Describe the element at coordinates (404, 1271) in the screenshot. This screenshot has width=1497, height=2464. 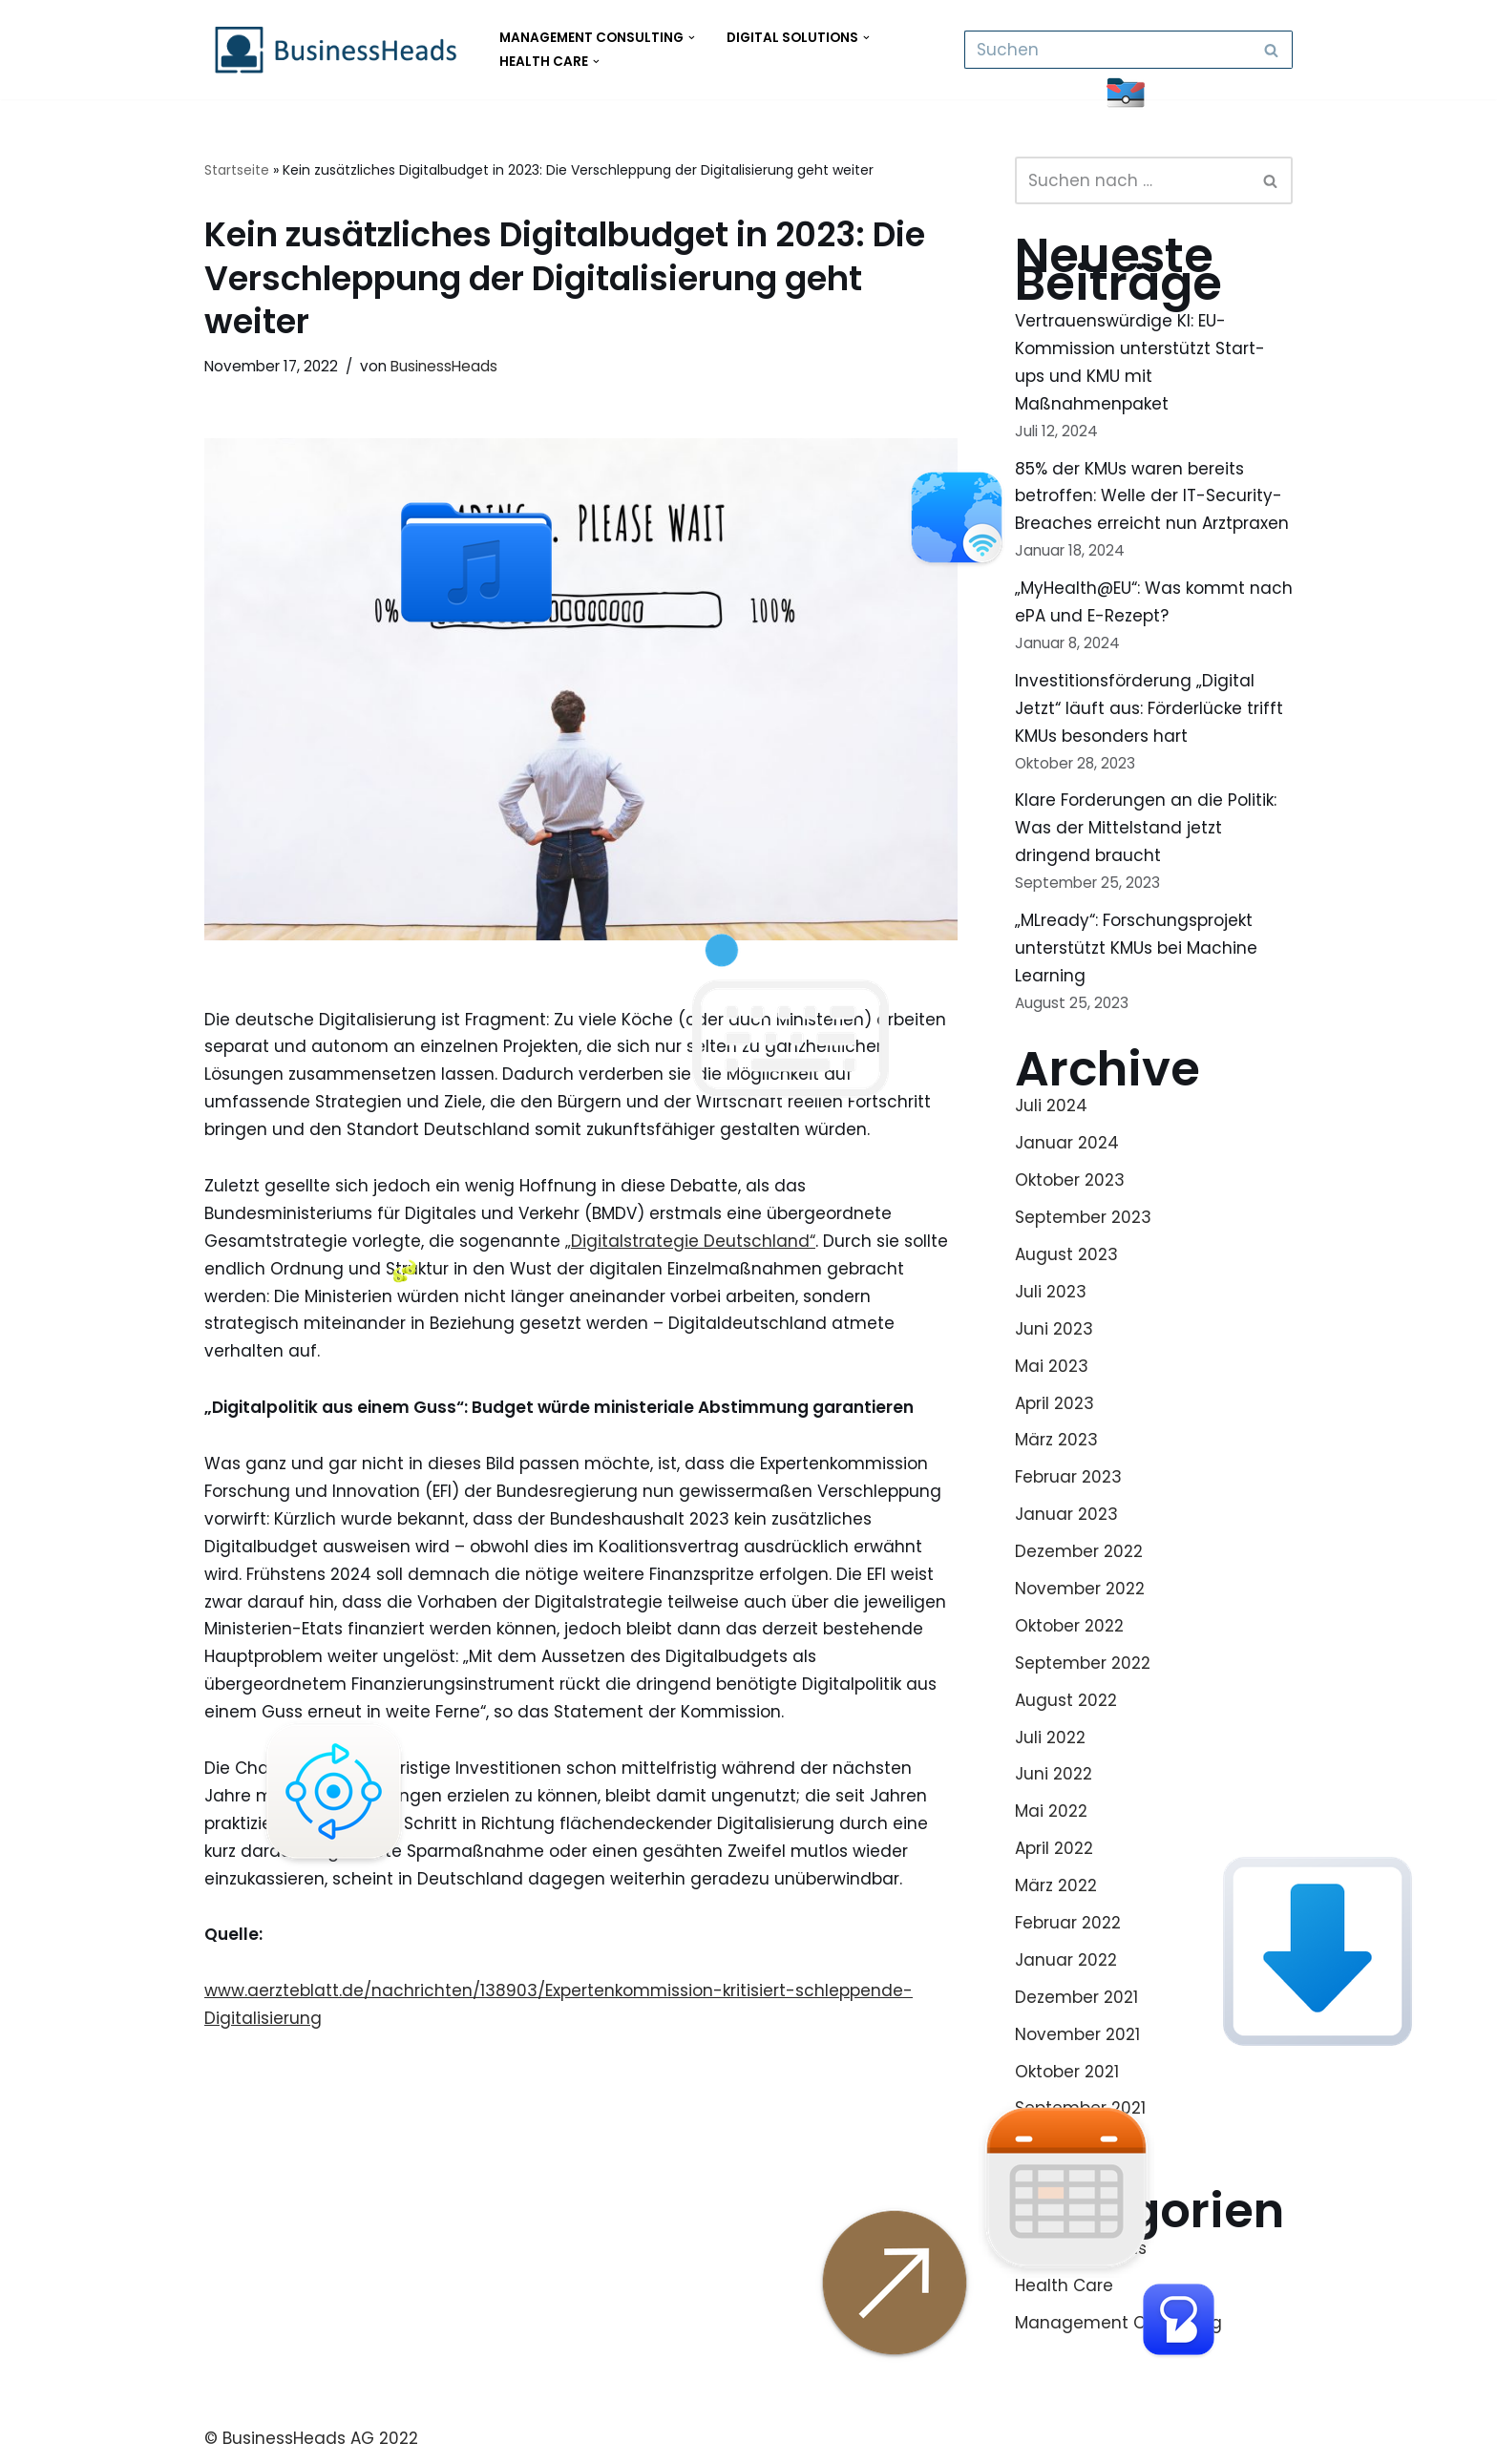
I see `beats fit pro earbuds in volt yellow` at that location.